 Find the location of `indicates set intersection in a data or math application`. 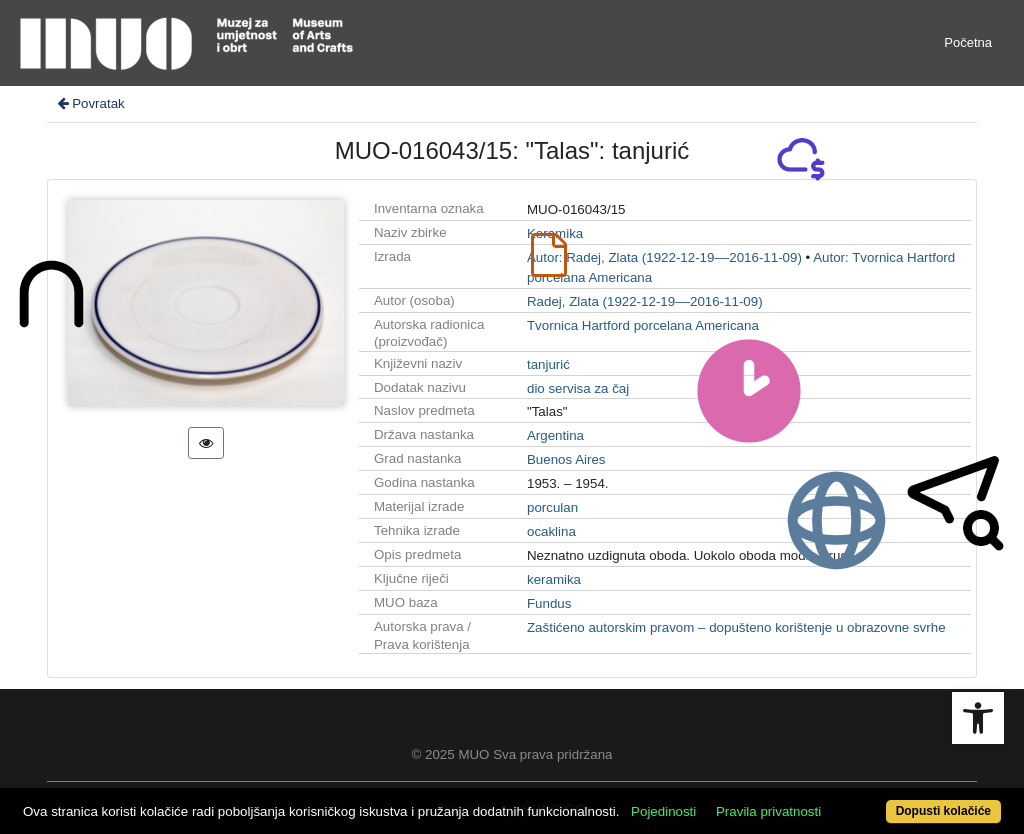

indicates set intersection in a data or math application is located at coordinates (51, 295).